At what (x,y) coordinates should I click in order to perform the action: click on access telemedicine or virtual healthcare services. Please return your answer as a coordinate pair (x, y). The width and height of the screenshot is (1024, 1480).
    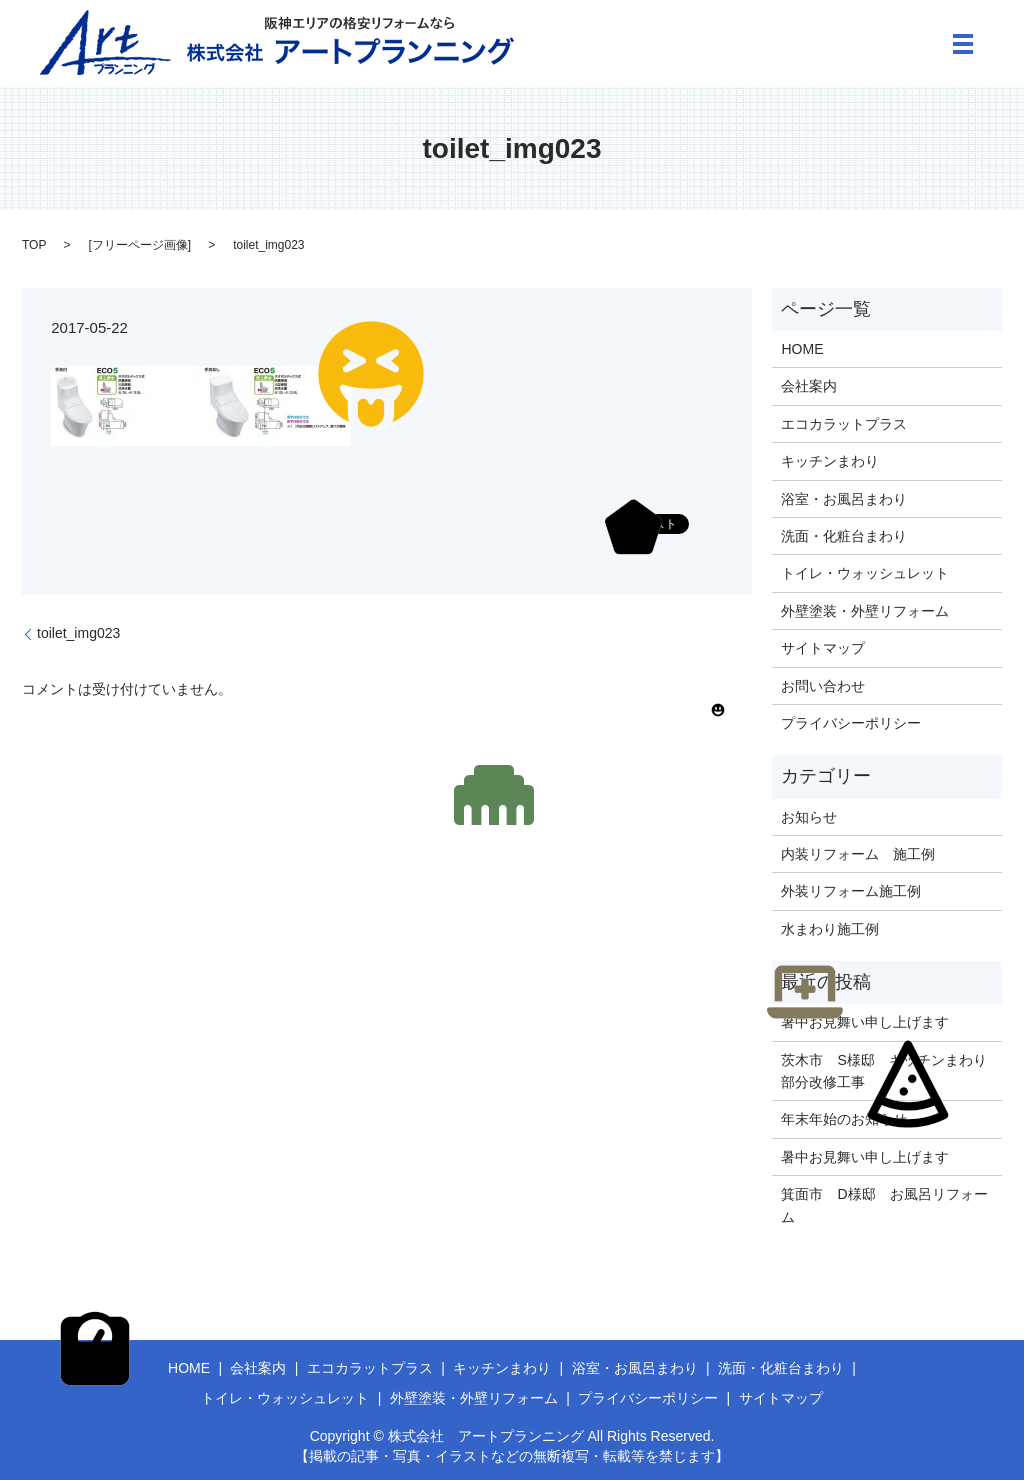
    Looking at the image, I should click on (805, 992).